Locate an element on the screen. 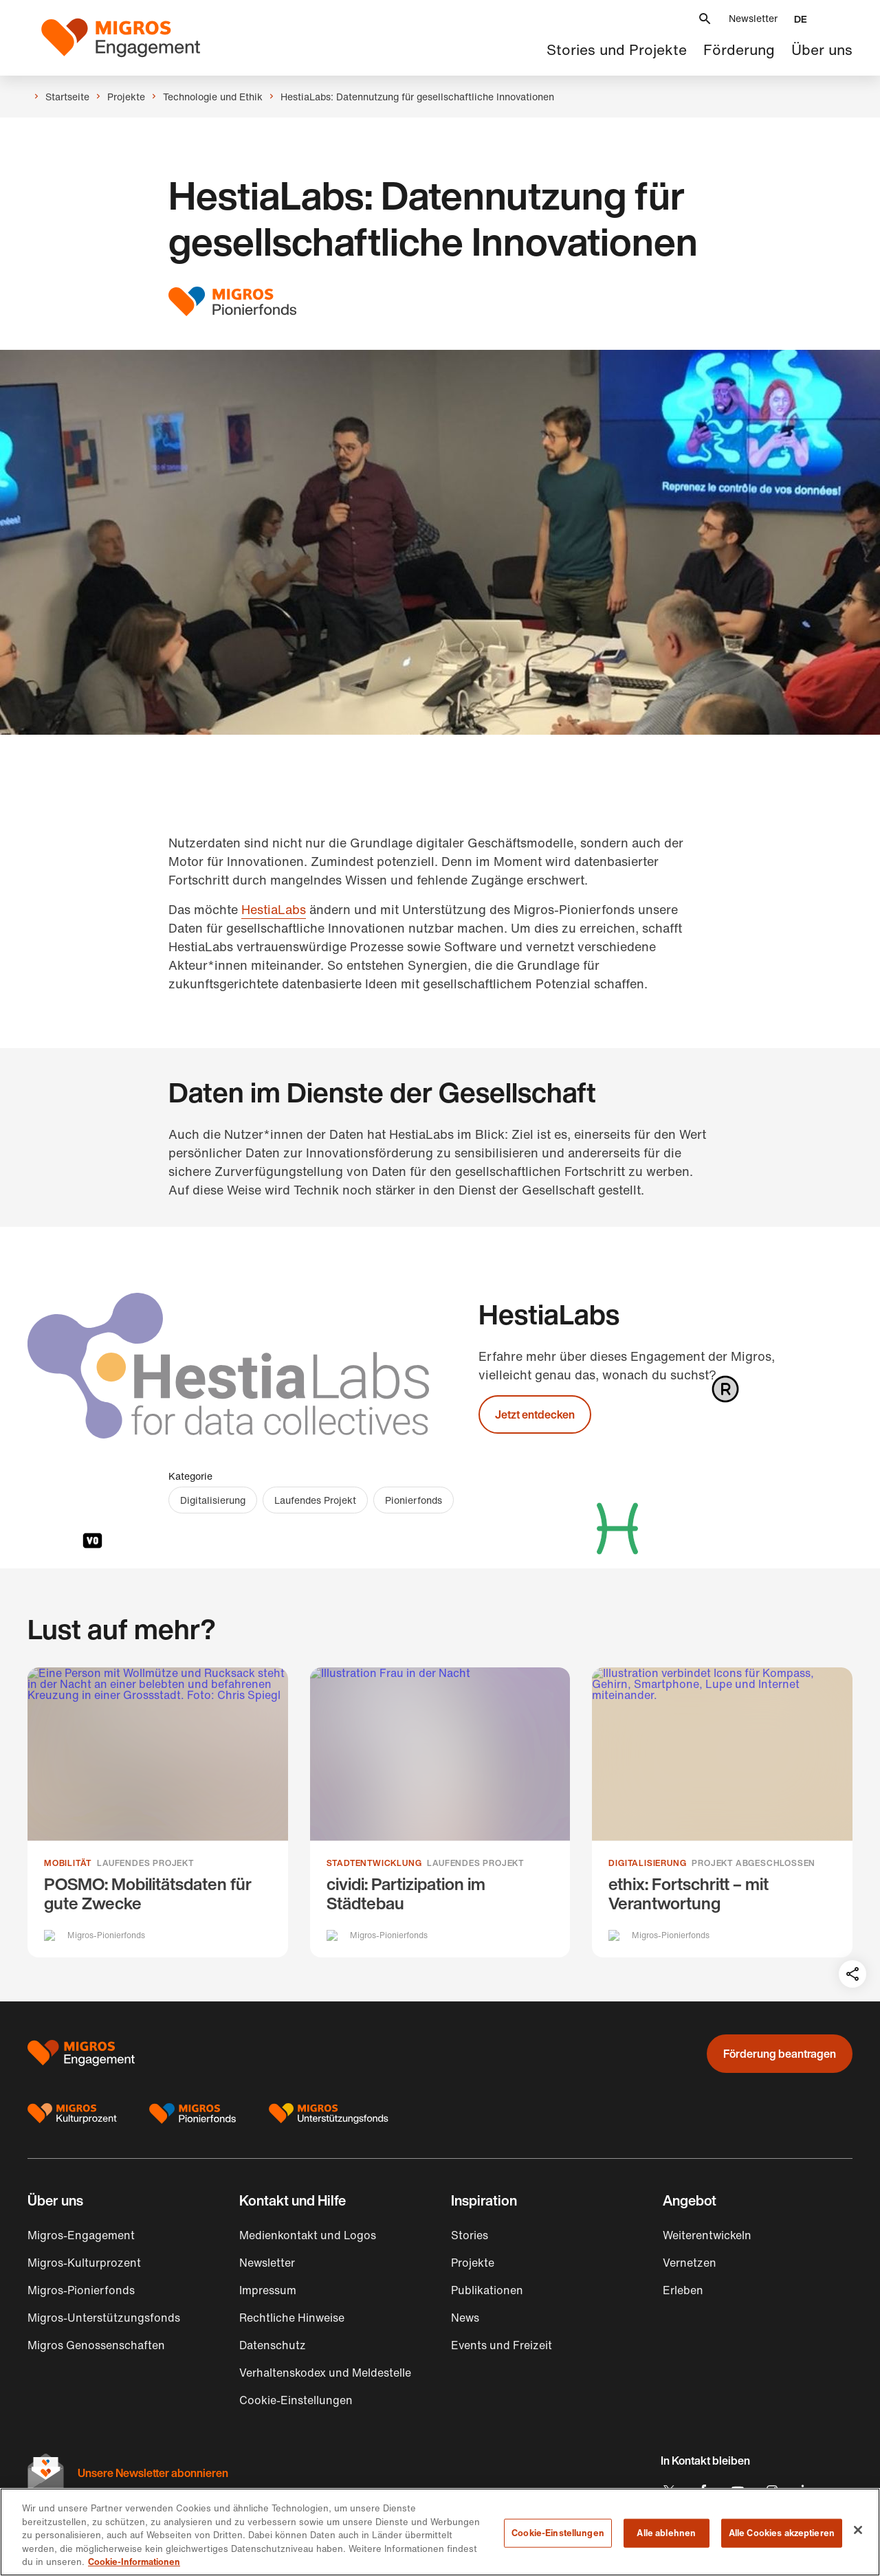  pisces zodiac sign symbol is located at coordinates (617, 1529).